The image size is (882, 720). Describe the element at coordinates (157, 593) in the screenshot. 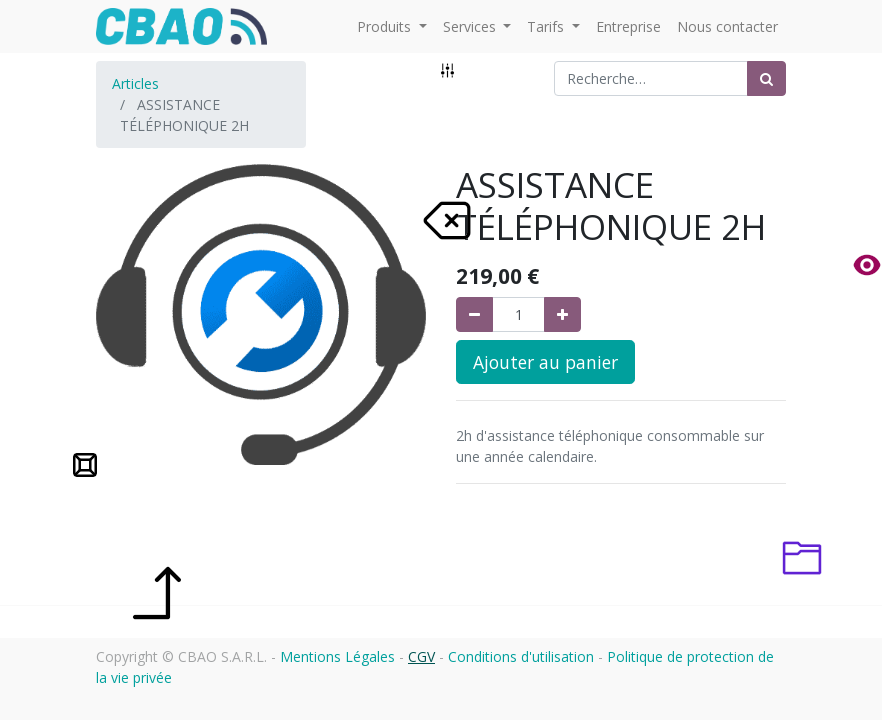

I see `turn right then continue upward` at that location.